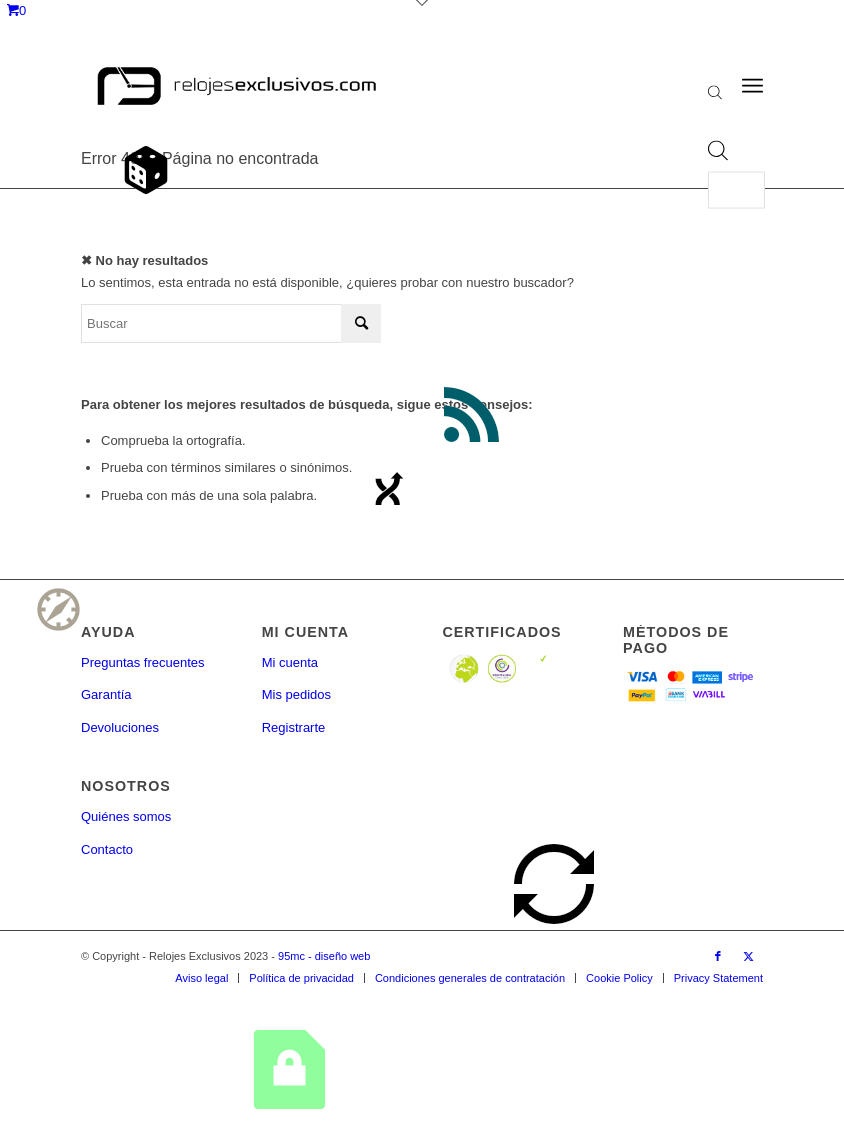 This screenshot has width=844, height=1125. I want to click on refresh or reload content, so click(554, 884).